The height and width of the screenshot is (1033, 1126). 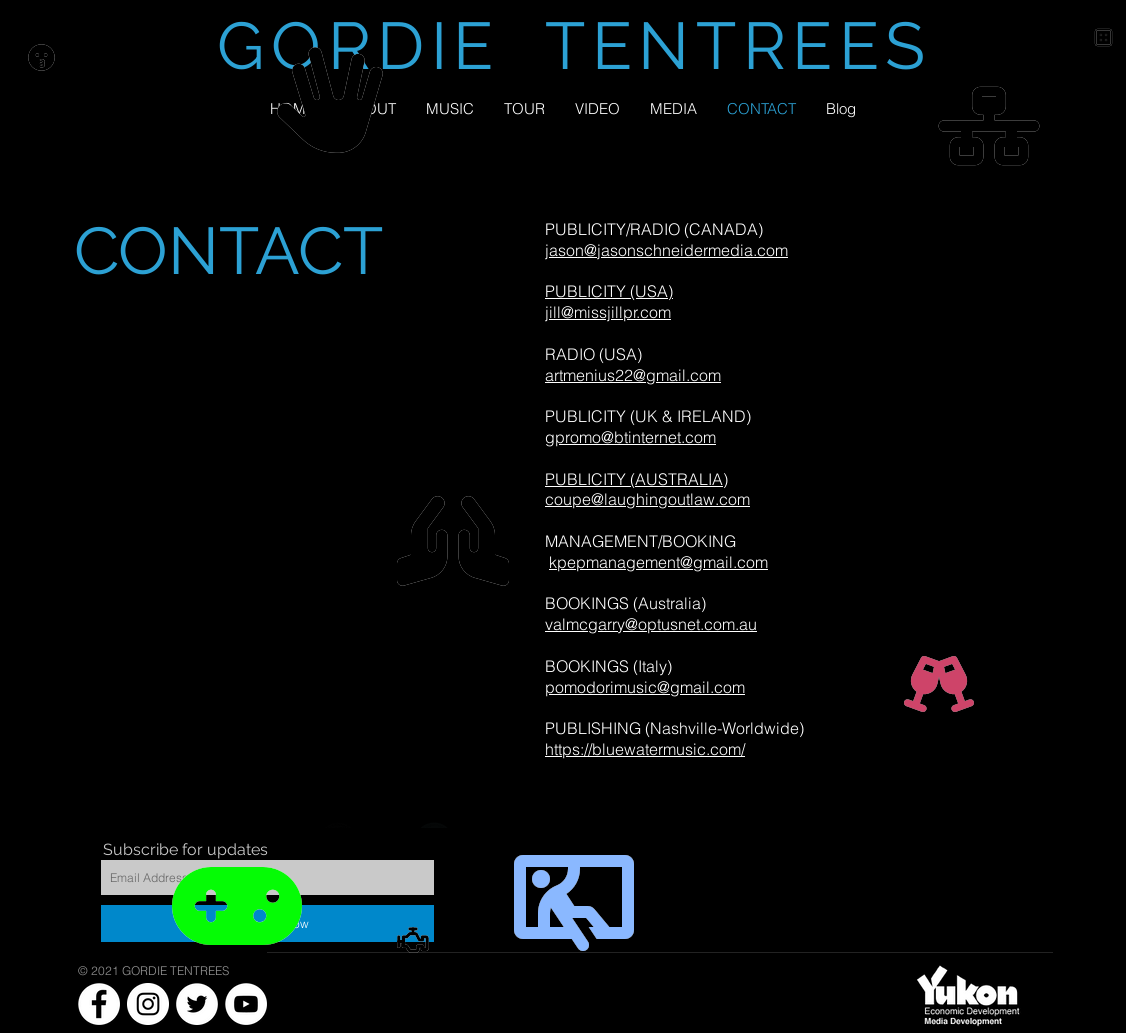 I want to click on view network connections, so click(x=989, y=126).